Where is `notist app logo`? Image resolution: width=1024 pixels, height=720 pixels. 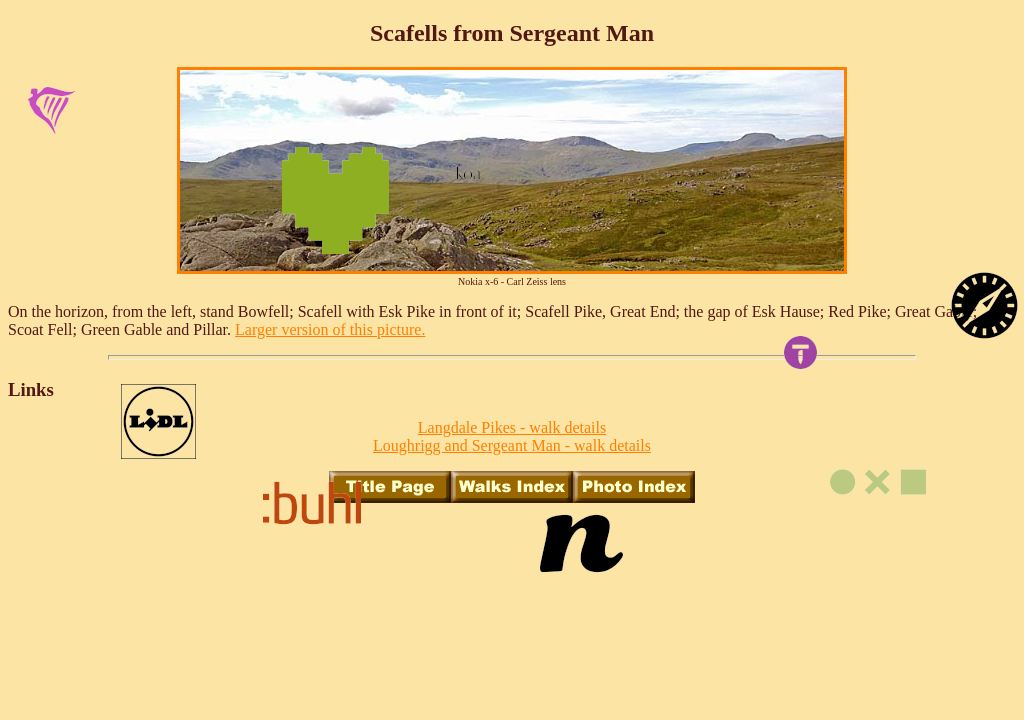 notist app logo is located at coordinates (581, 543).